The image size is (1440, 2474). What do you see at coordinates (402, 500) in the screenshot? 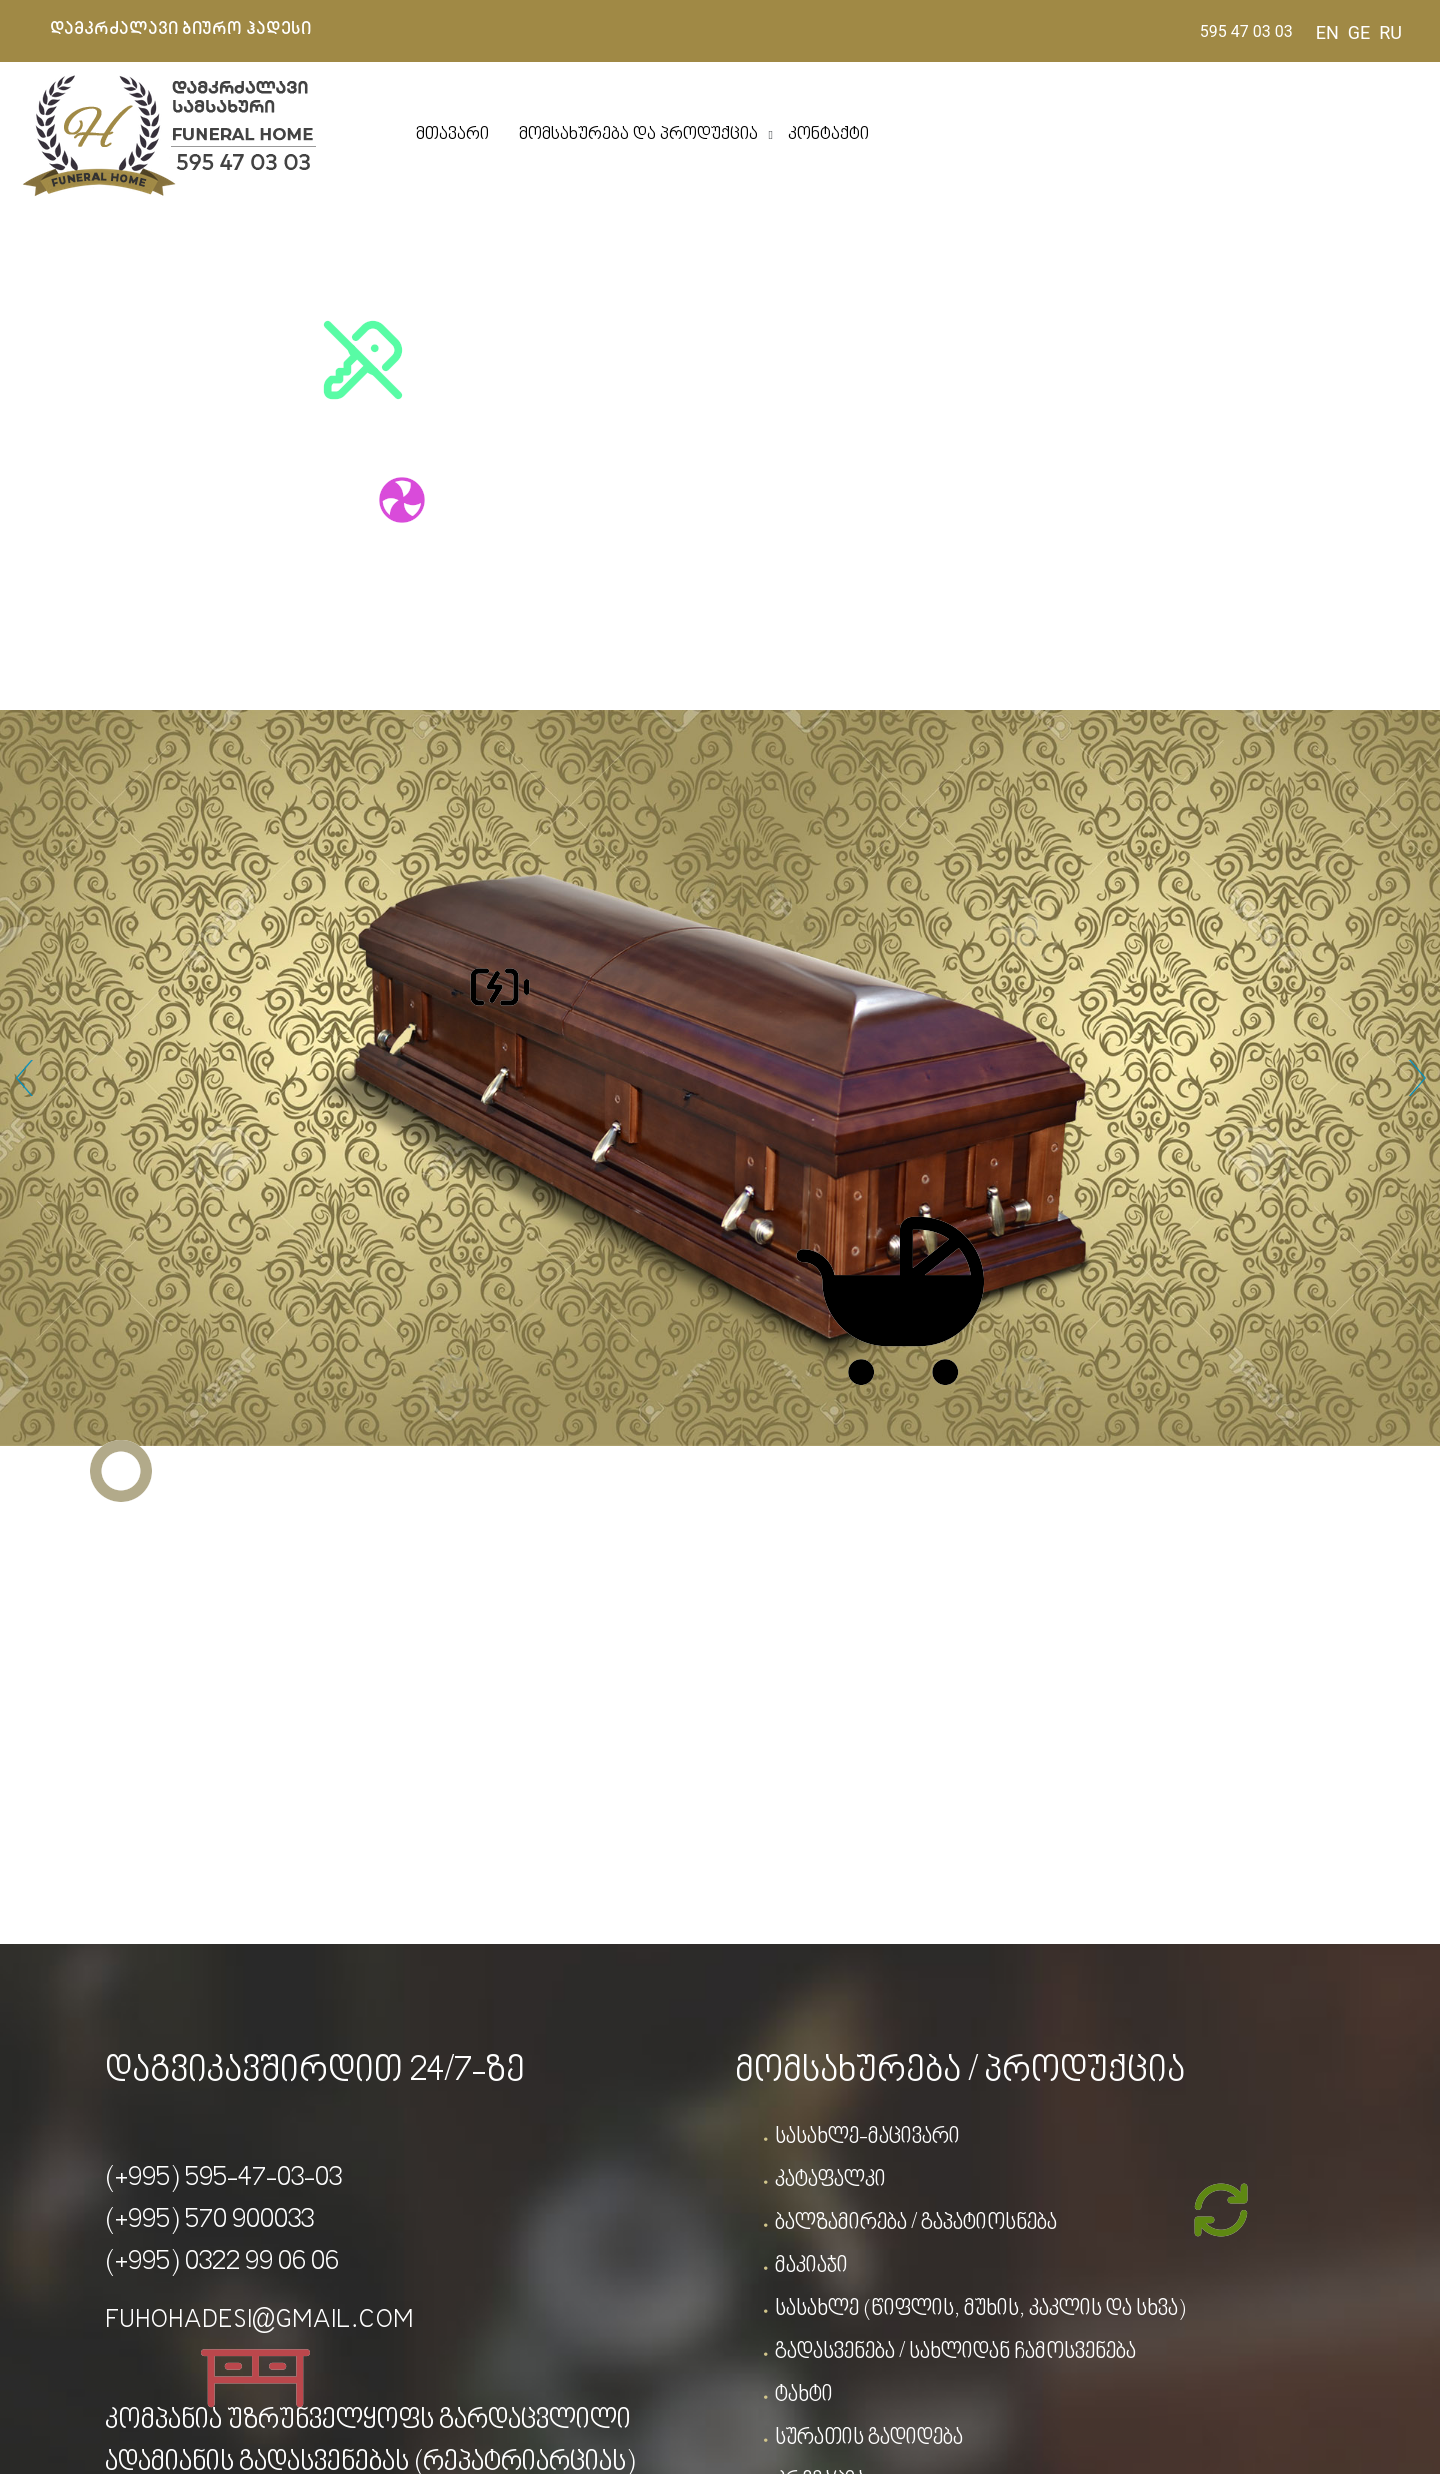
I see `indicates content is loading` at bounding box center [402, 500].